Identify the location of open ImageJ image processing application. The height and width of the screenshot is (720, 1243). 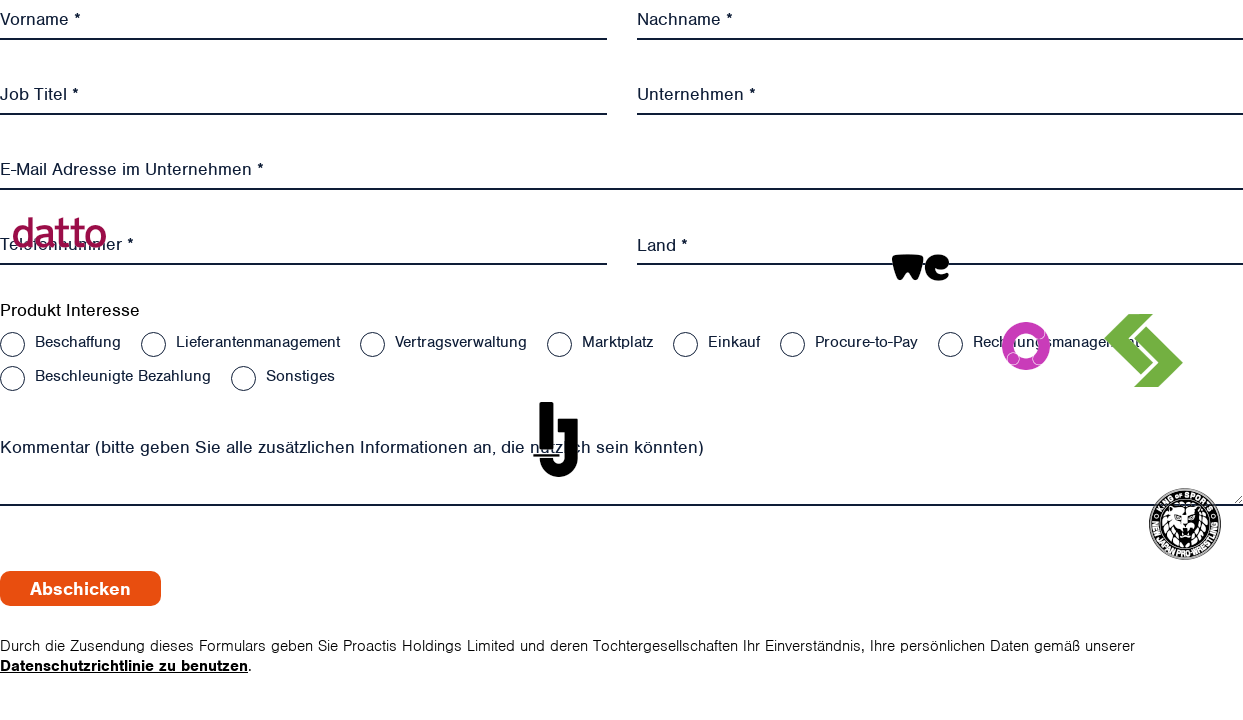
(555, 439).